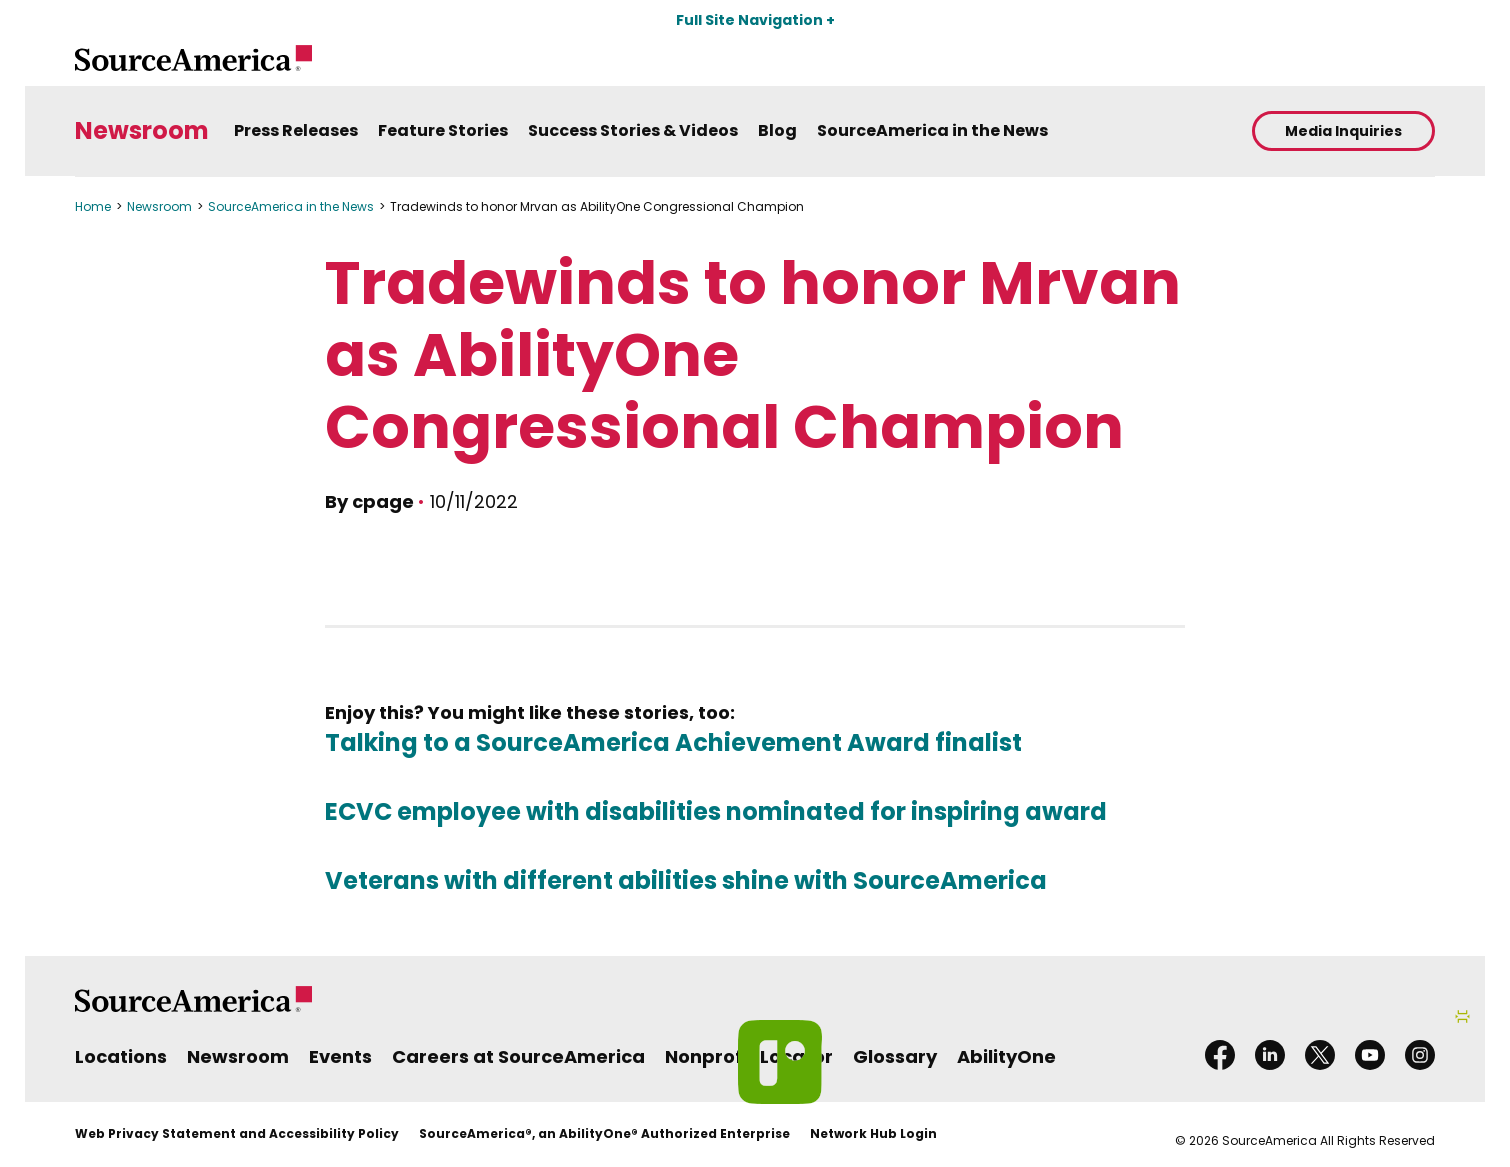 Image resolution: width=1510 pixels, height=1167 pixels. Describe the element at coordinates (780, 1062) in the screenshot. I see `rescript programming language logo` at that location.